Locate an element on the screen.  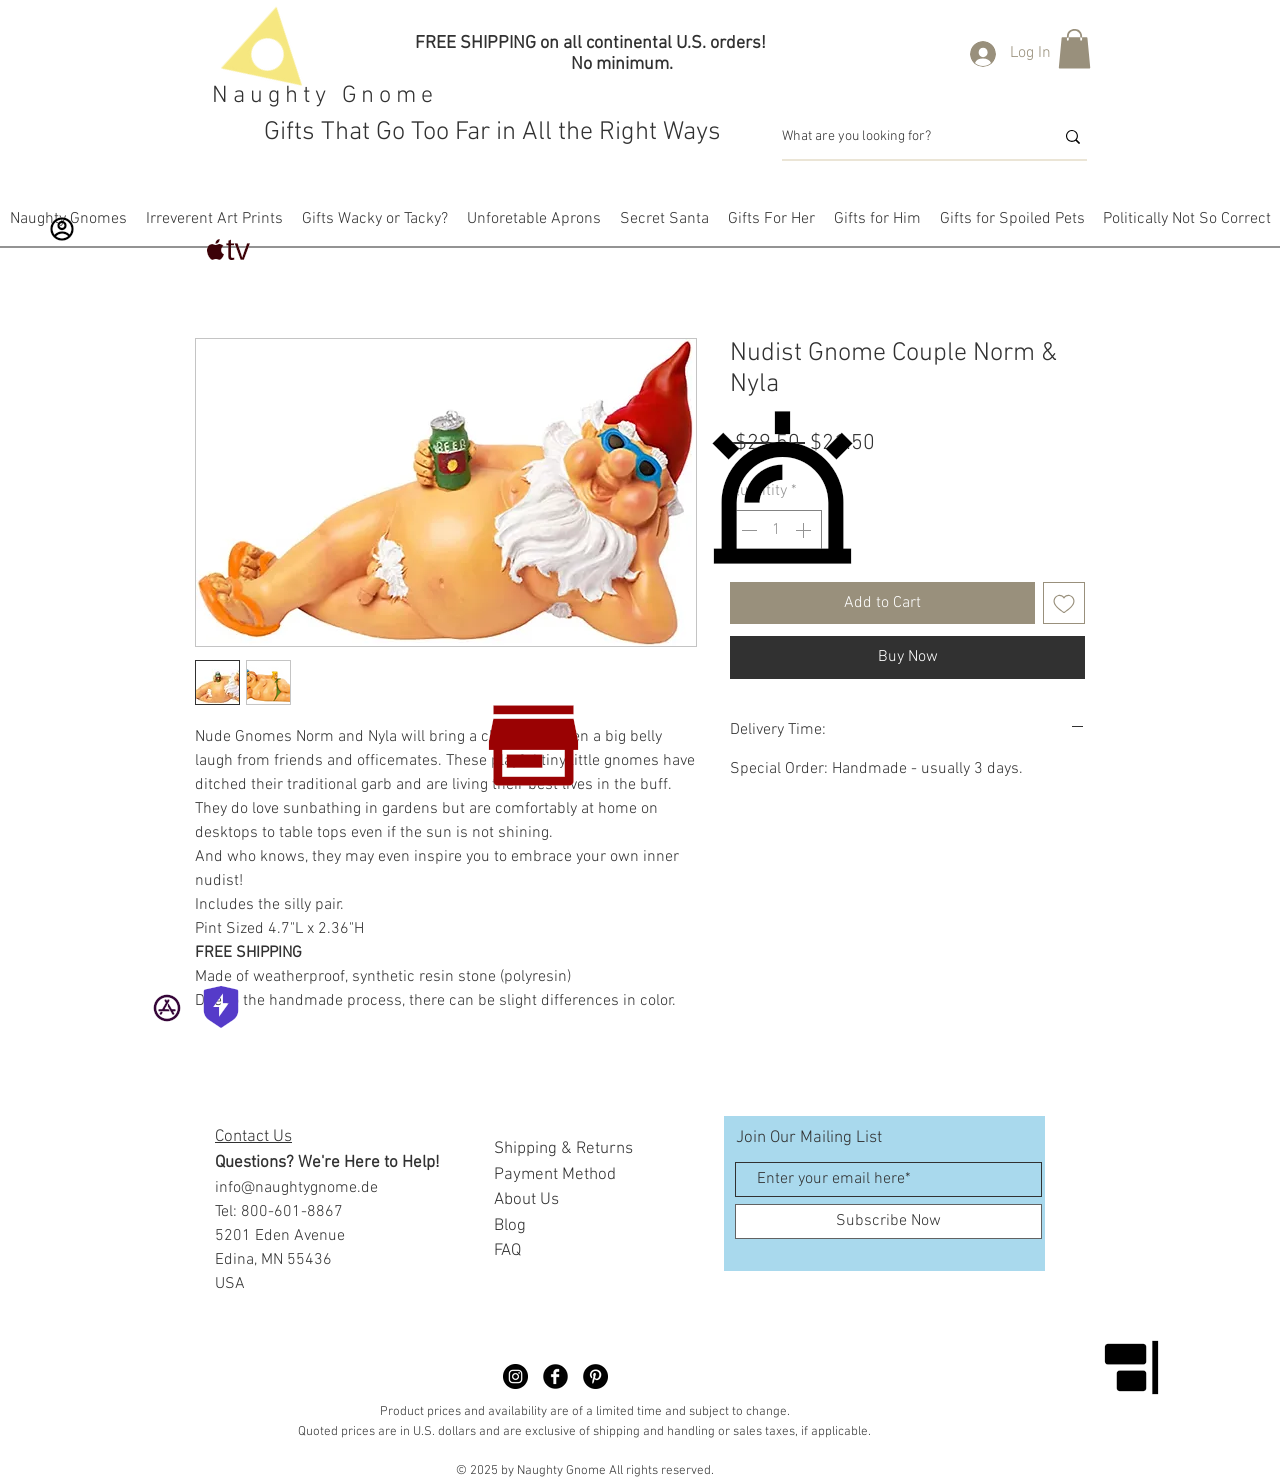
access the store or shop section is located at coordinates (533, 745).